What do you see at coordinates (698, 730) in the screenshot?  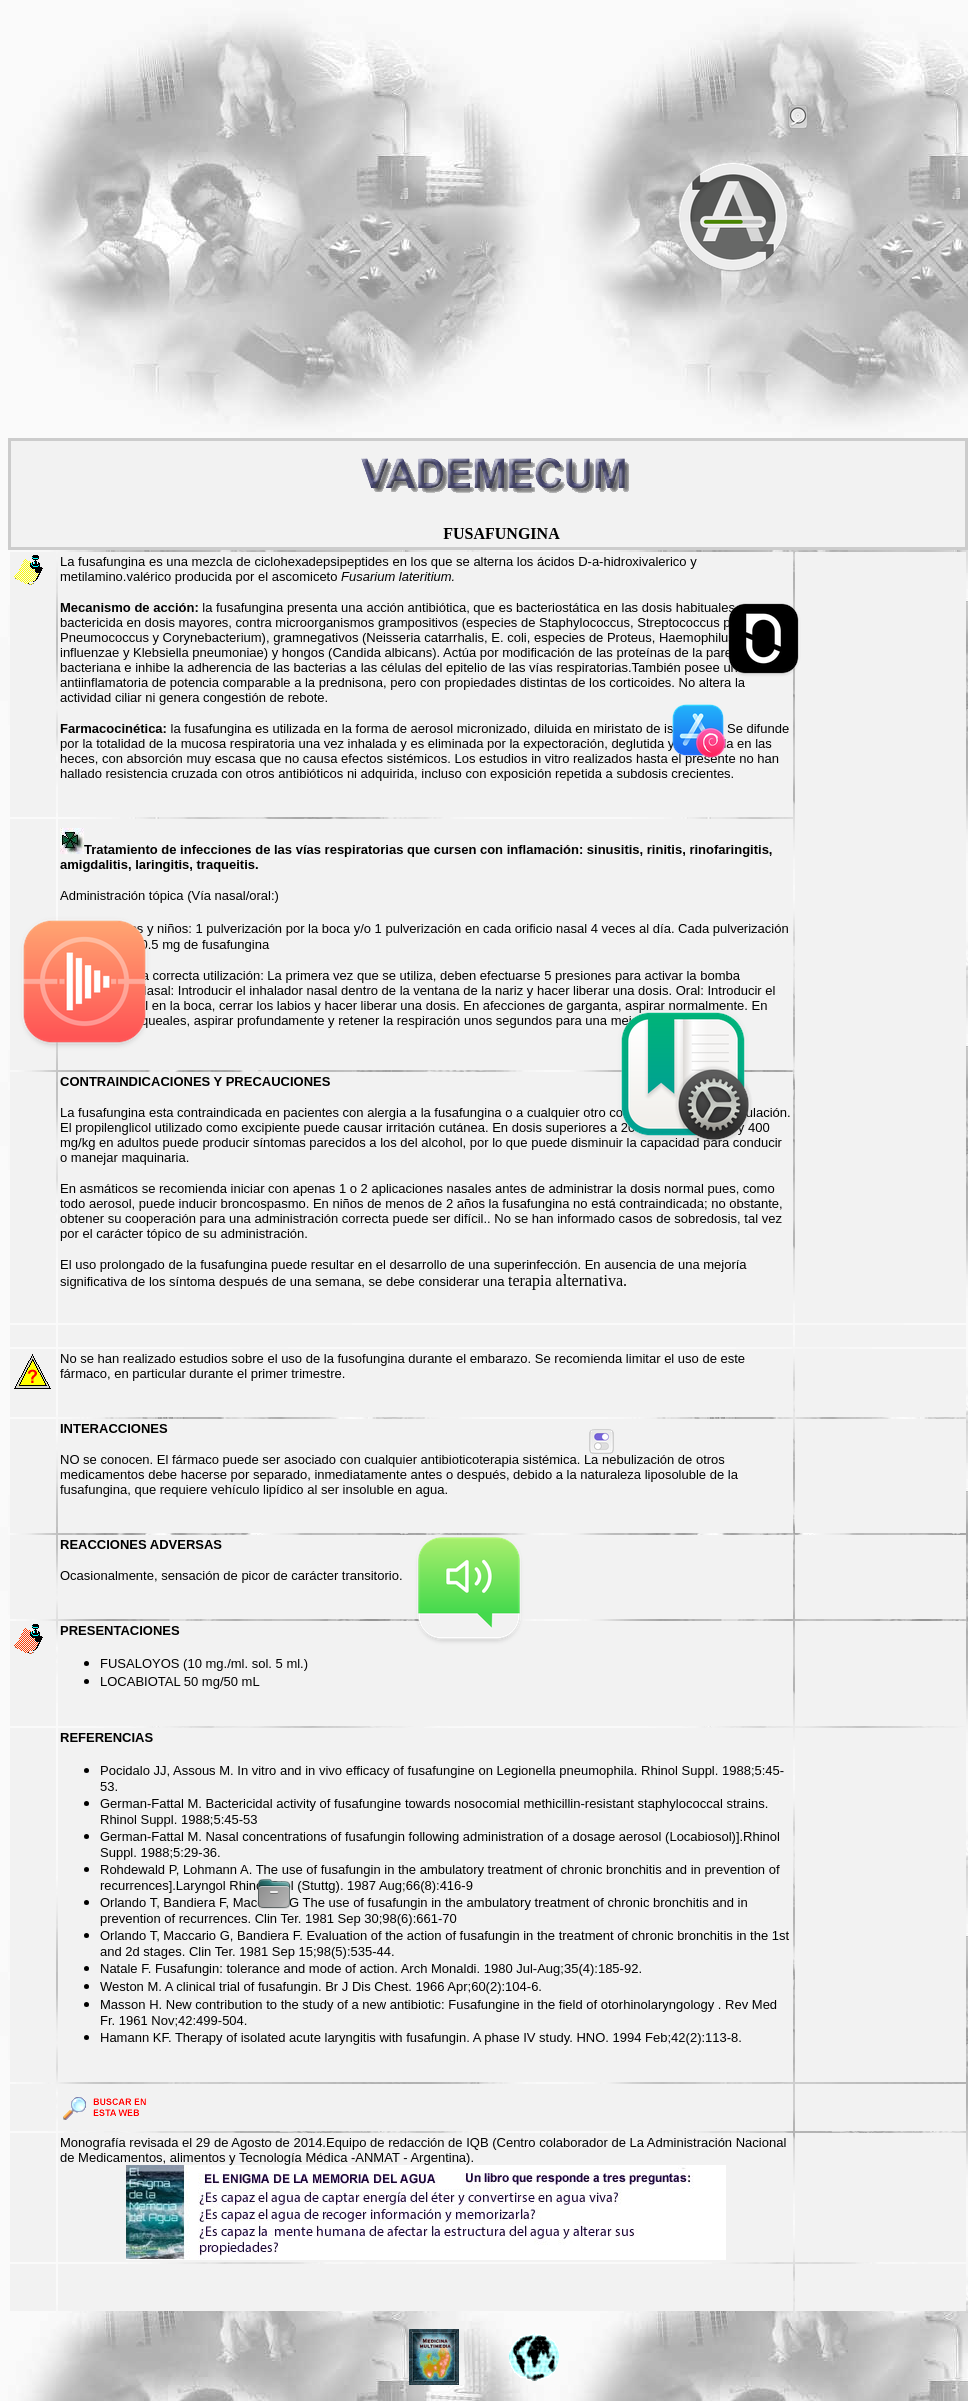 I see `open the debian software center` at bounding box center [698, 730].